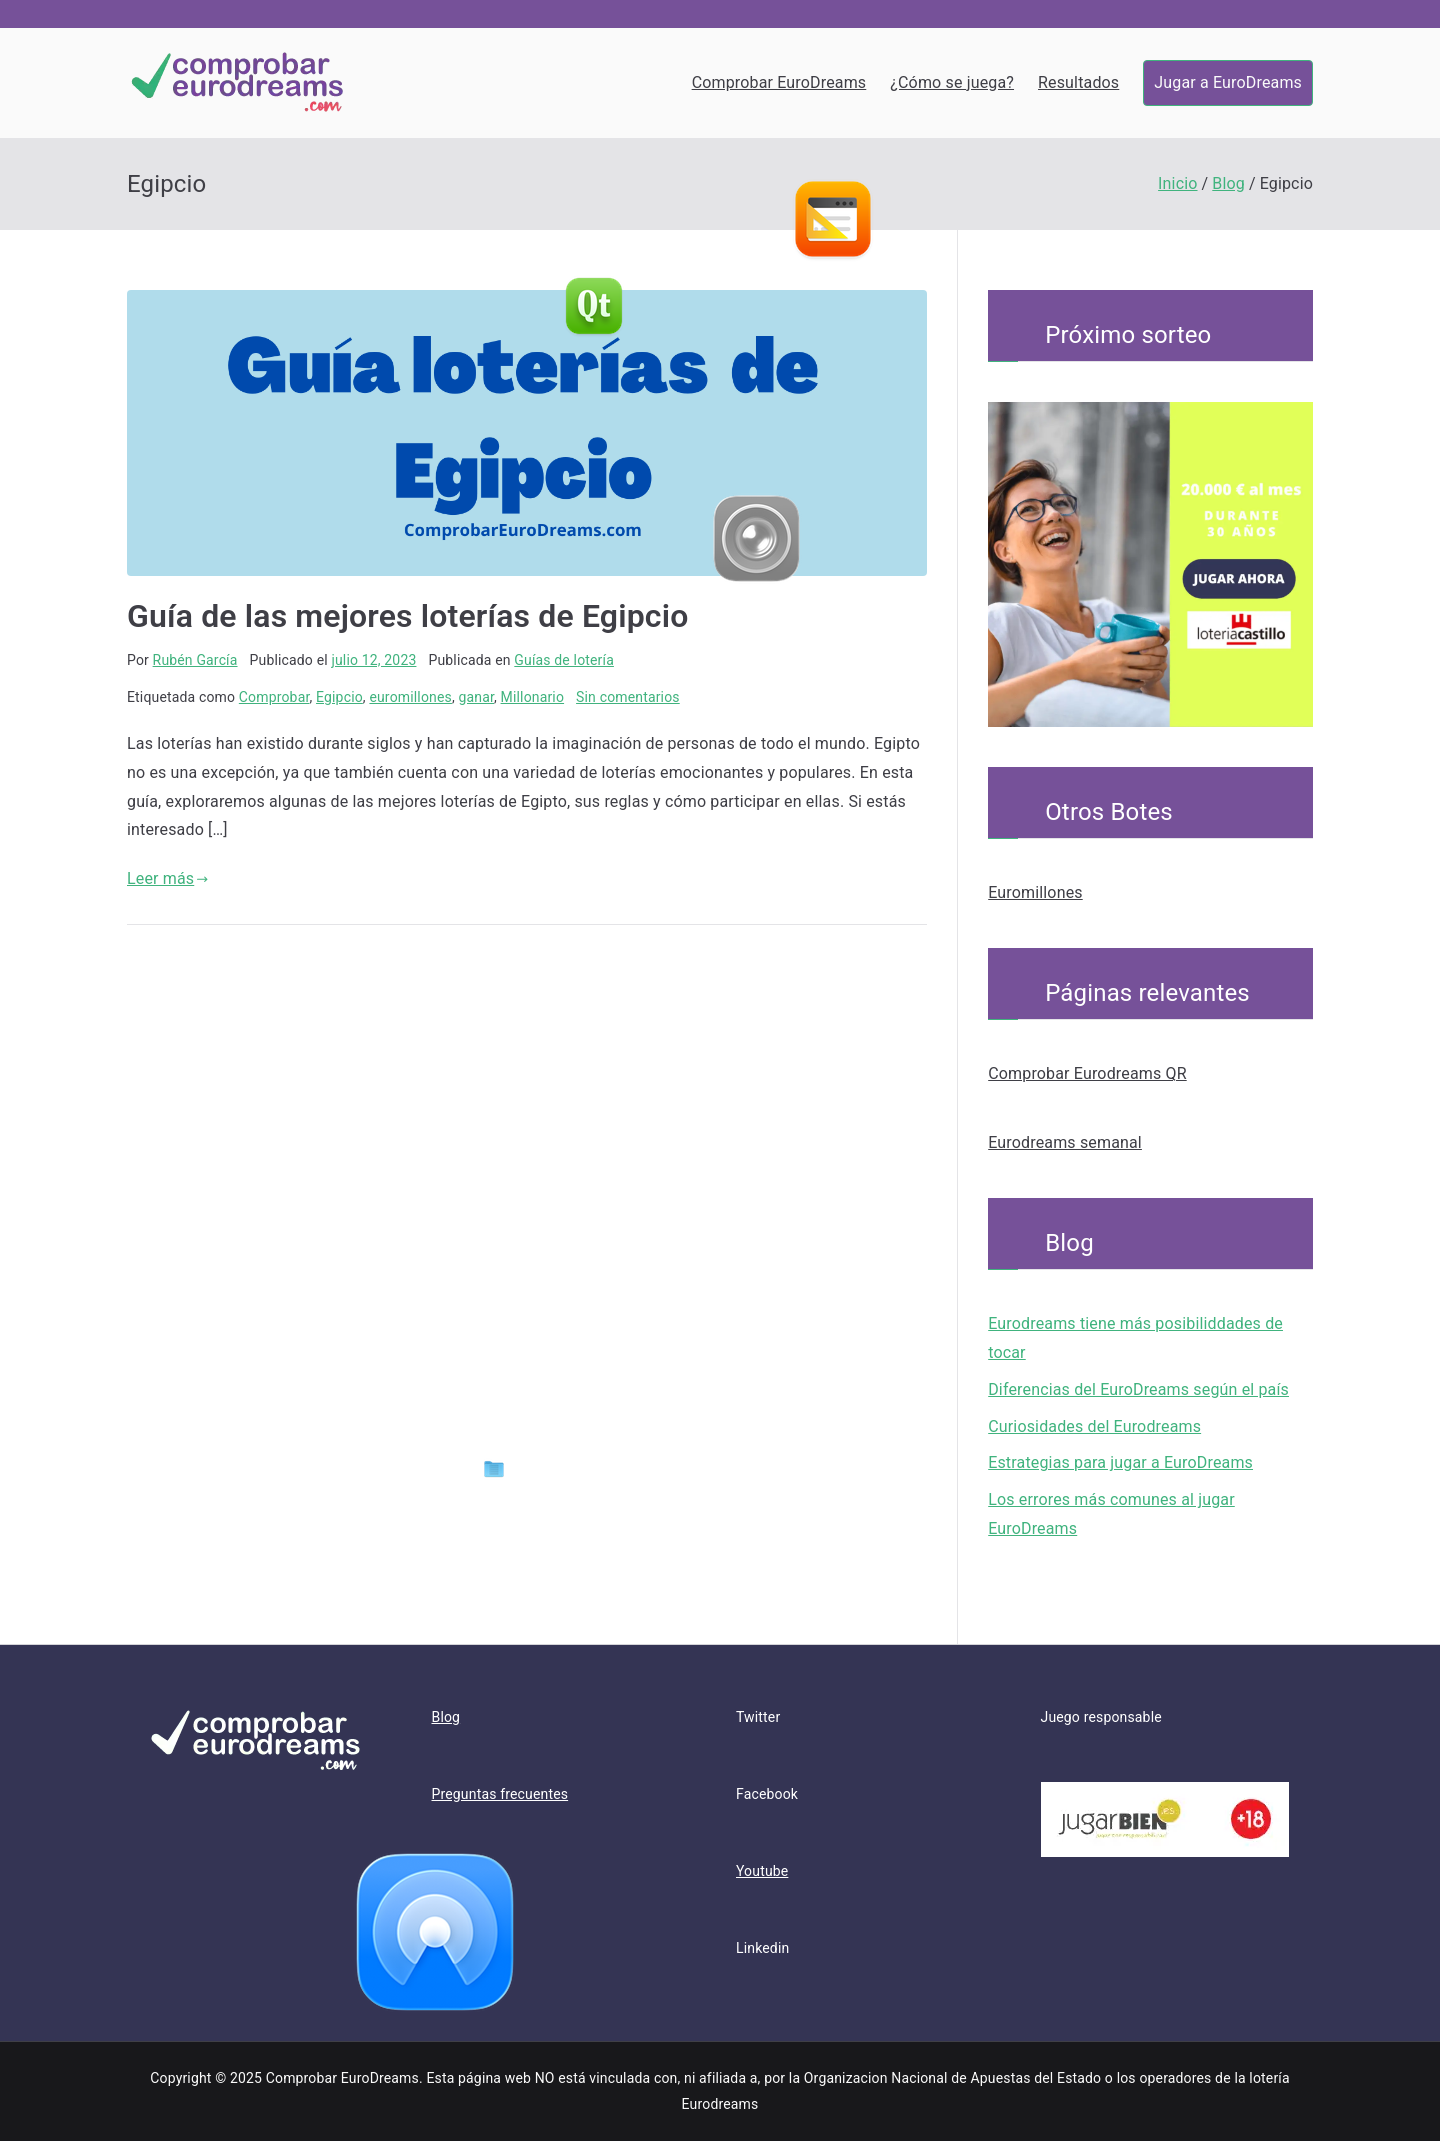  I want to click on open directory menu panel applet, so click(494, 1469).